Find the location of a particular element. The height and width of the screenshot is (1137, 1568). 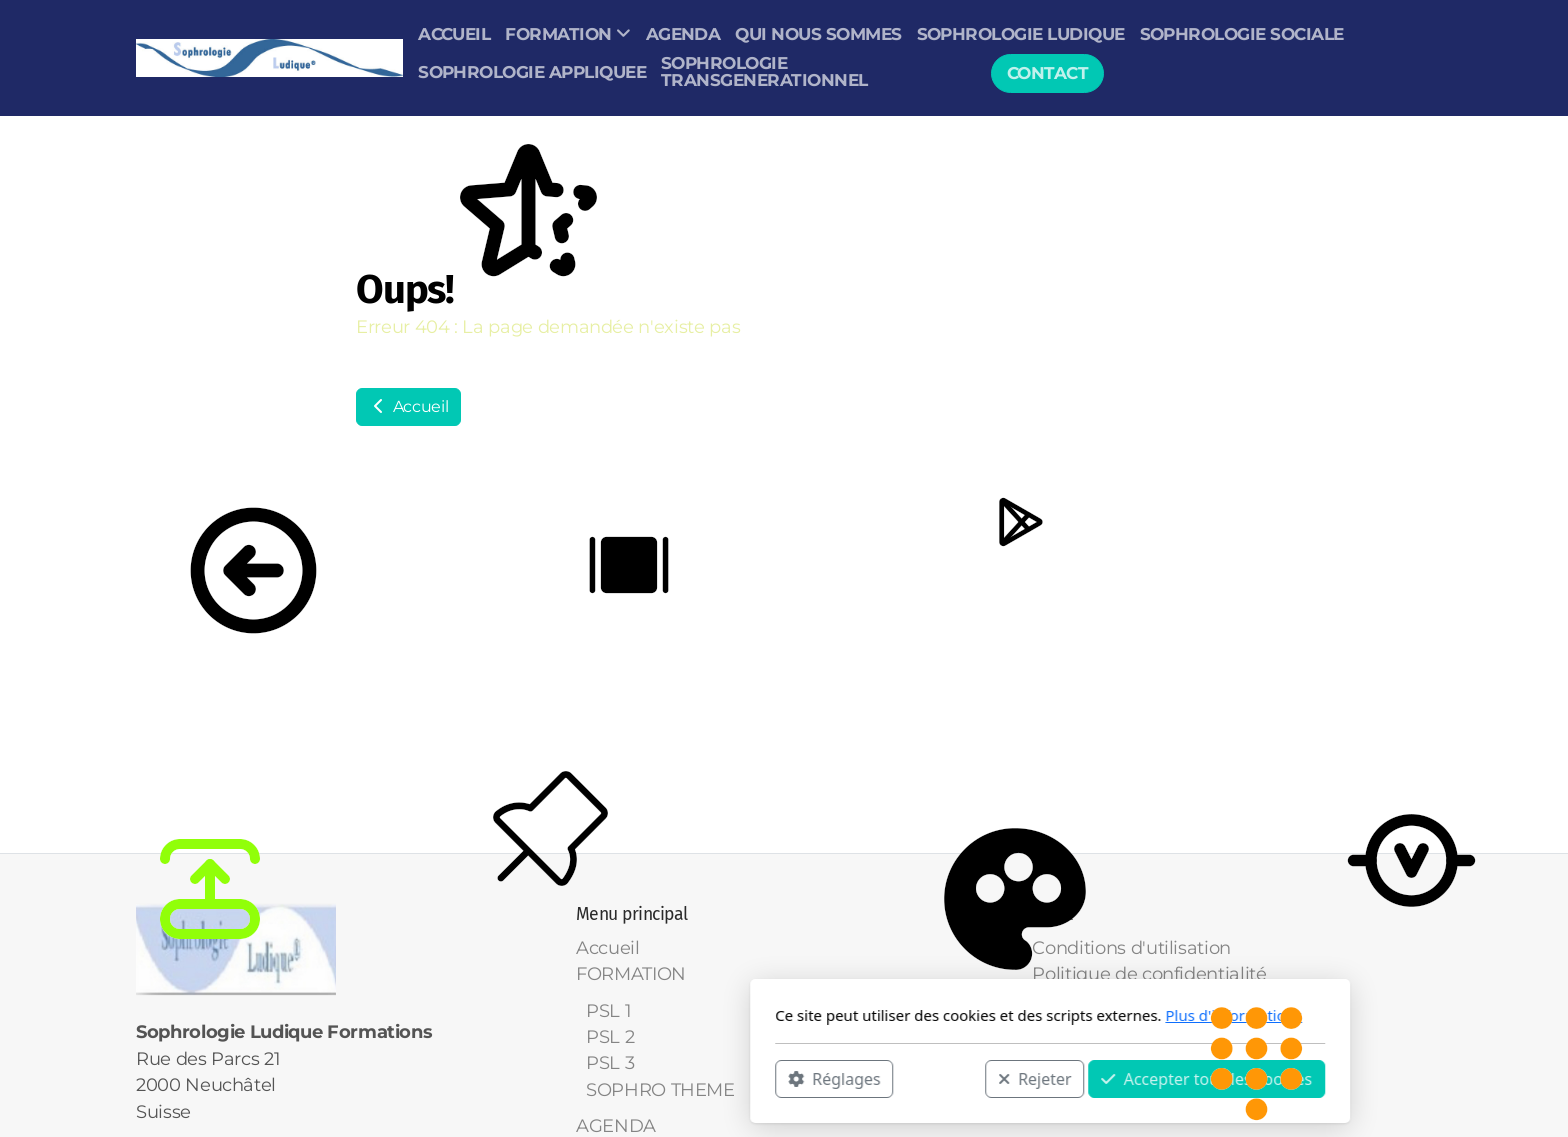

indicates a partial or half-star rating is located at coordinates (528, 212).